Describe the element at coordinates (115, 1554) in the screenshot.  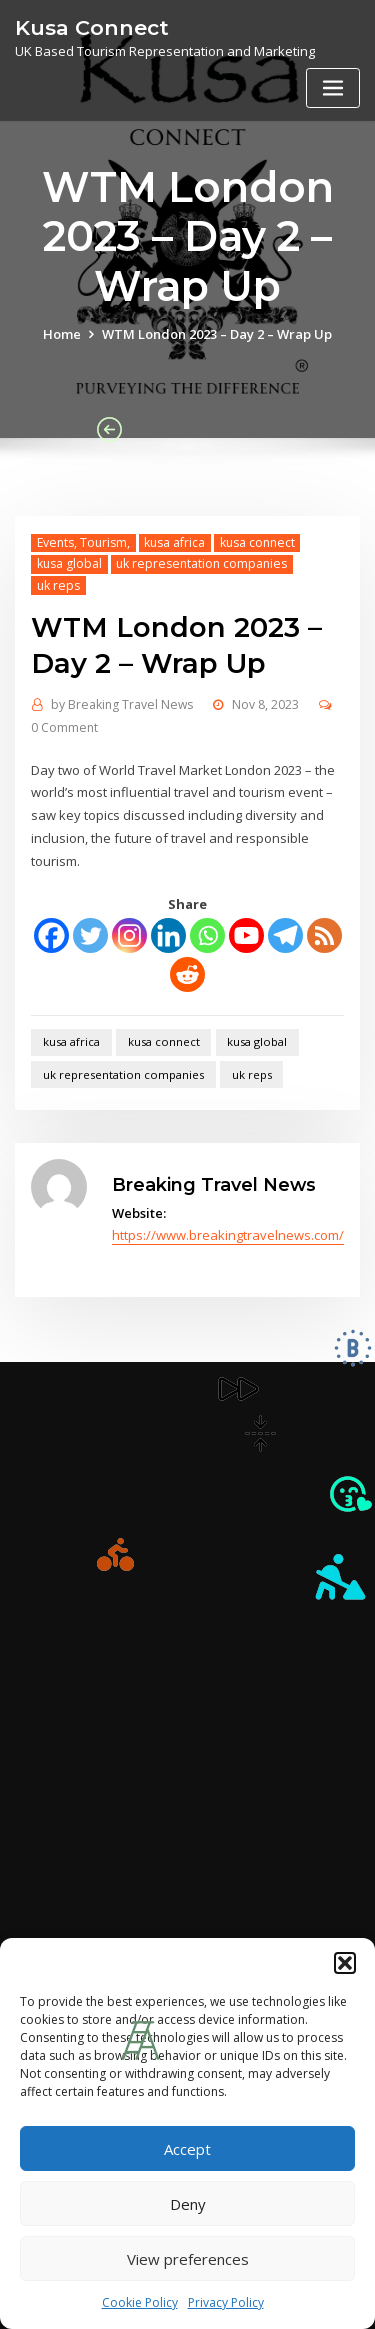
I see `access cycling or bike route options` at that location.